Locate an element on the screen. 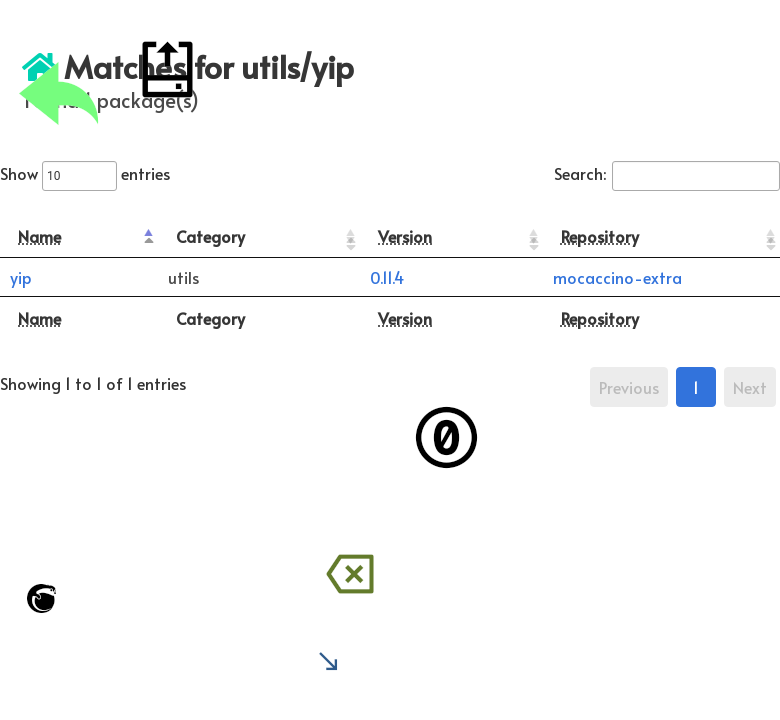  navigate to next section below is located at coordinates (328, 661).